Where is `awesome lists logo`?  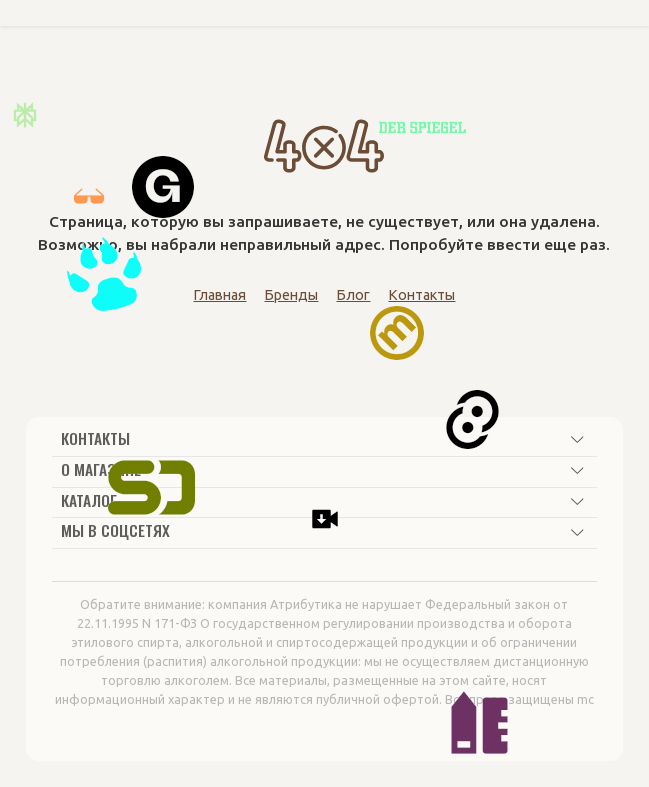 awesome lists logo is located at coordinates (89, 196).